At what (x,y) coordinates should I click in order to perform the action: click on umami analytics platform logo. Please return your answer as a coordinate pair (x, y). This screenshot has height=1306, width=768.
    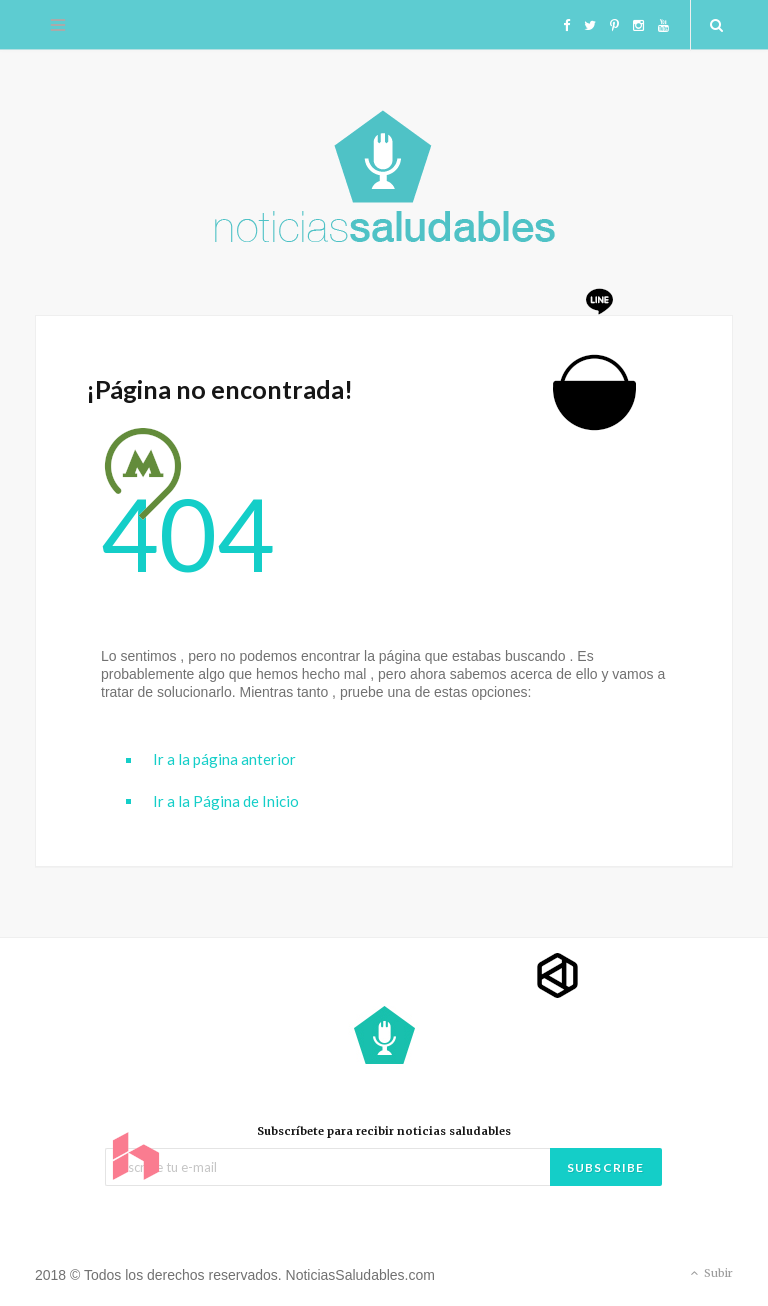
    Looking at the image, I should click on (594, 392).